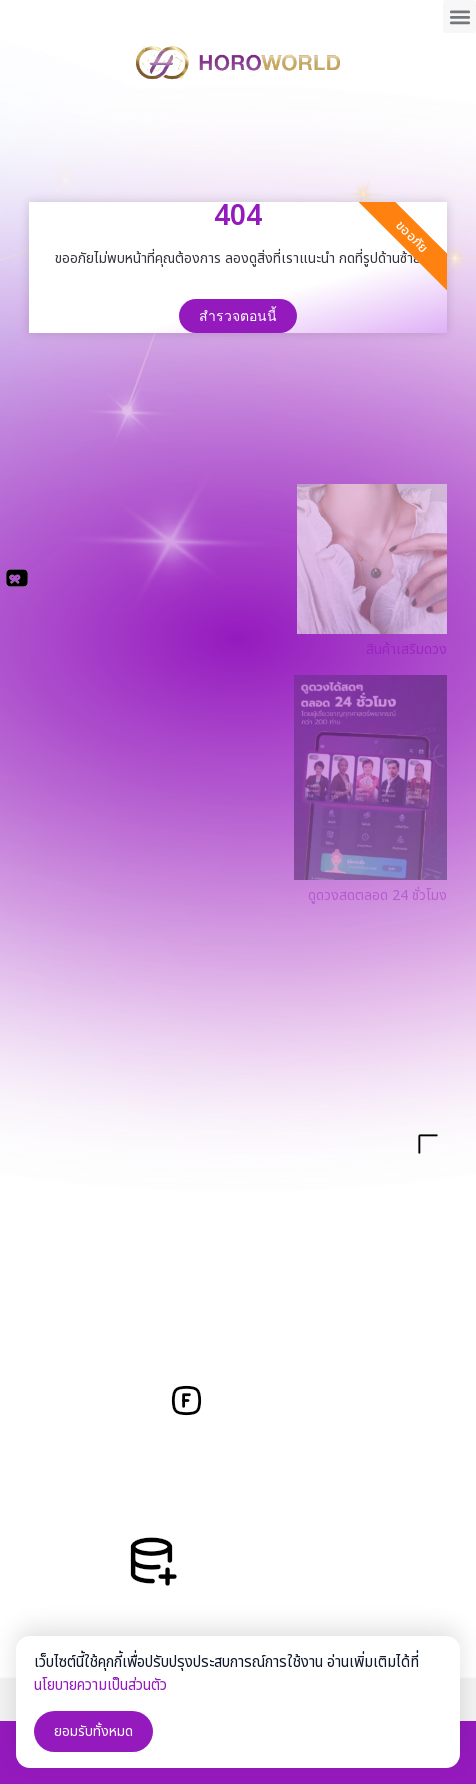 This screenshot has height=1784, width=476. I want to click on add a new database, so click(151, 1560).